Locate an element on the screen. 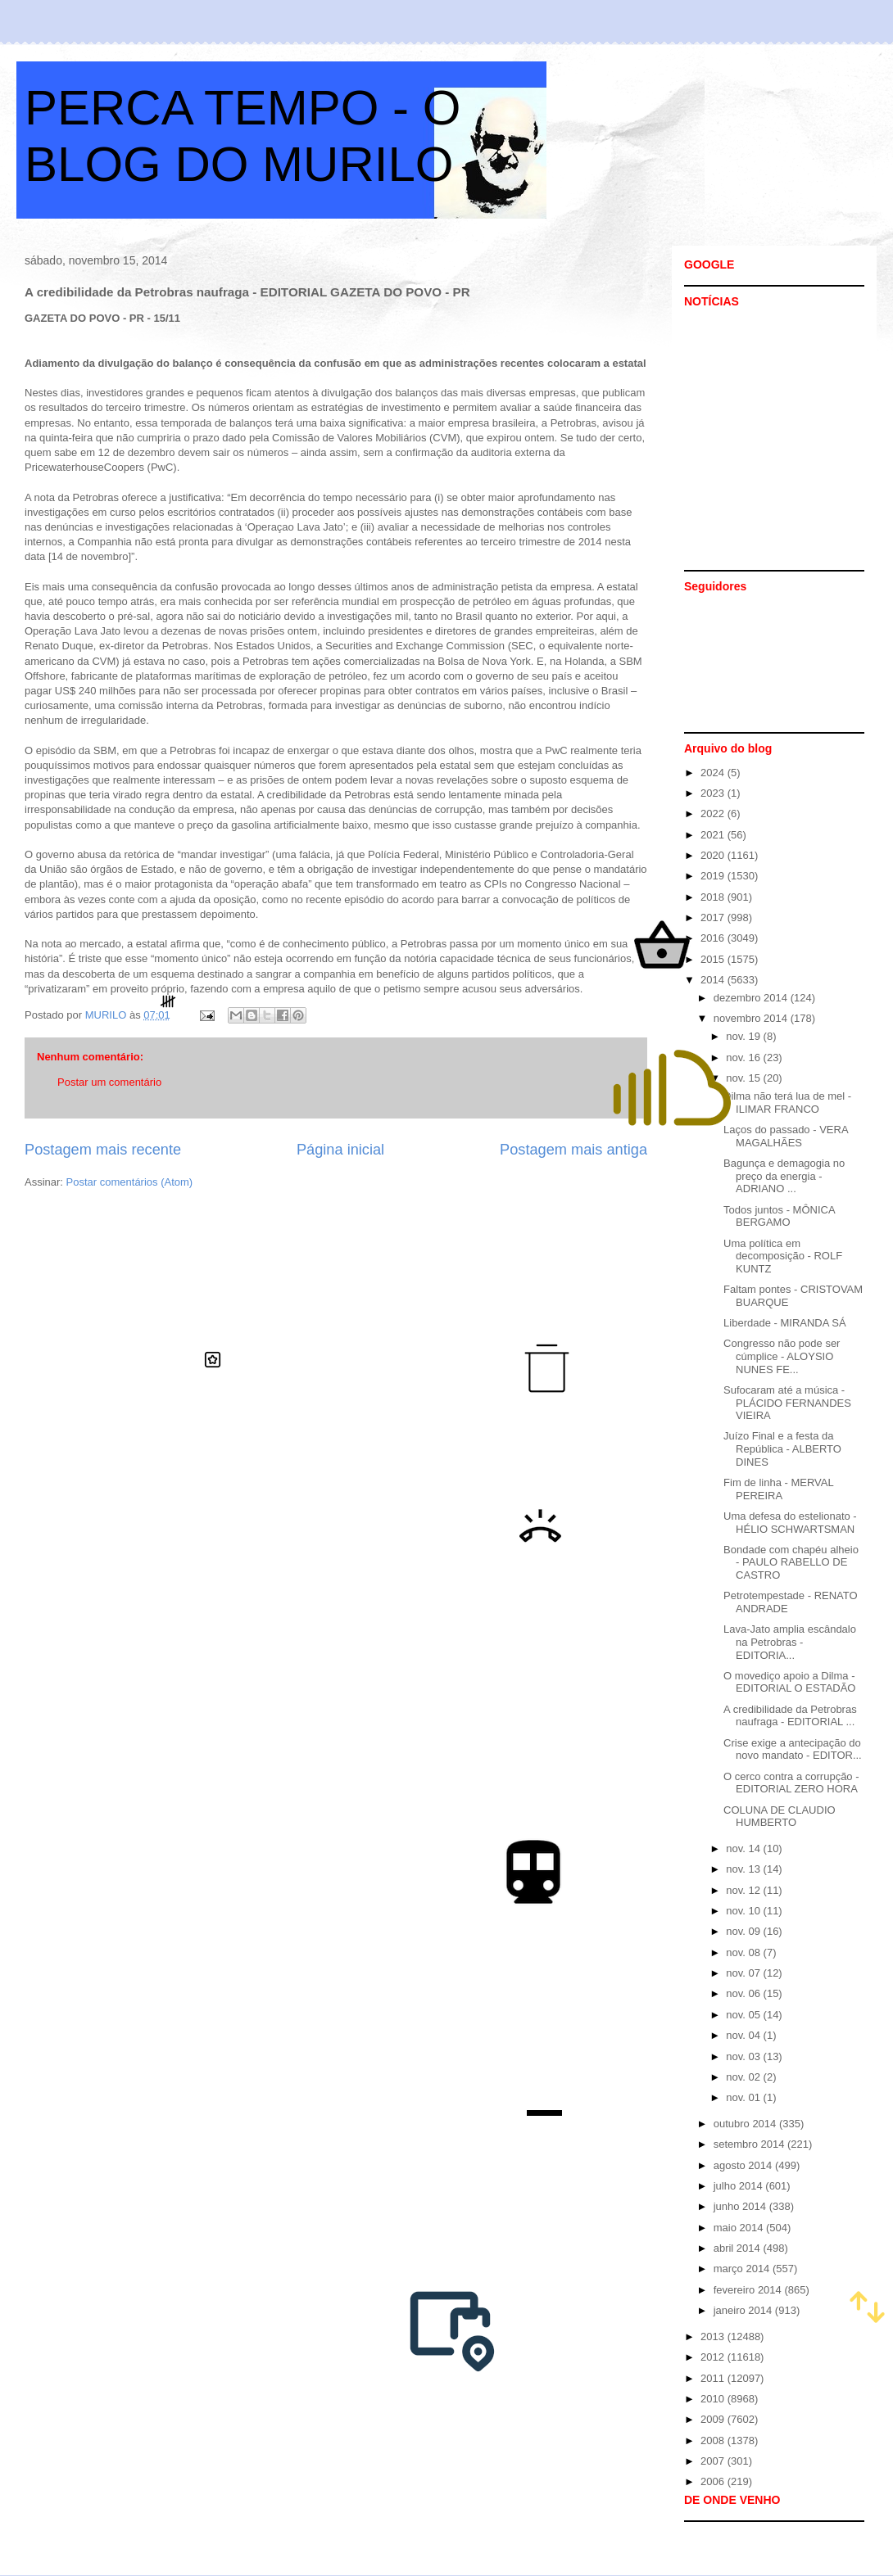  view your shopping basket is located at coordinates (662, 946).